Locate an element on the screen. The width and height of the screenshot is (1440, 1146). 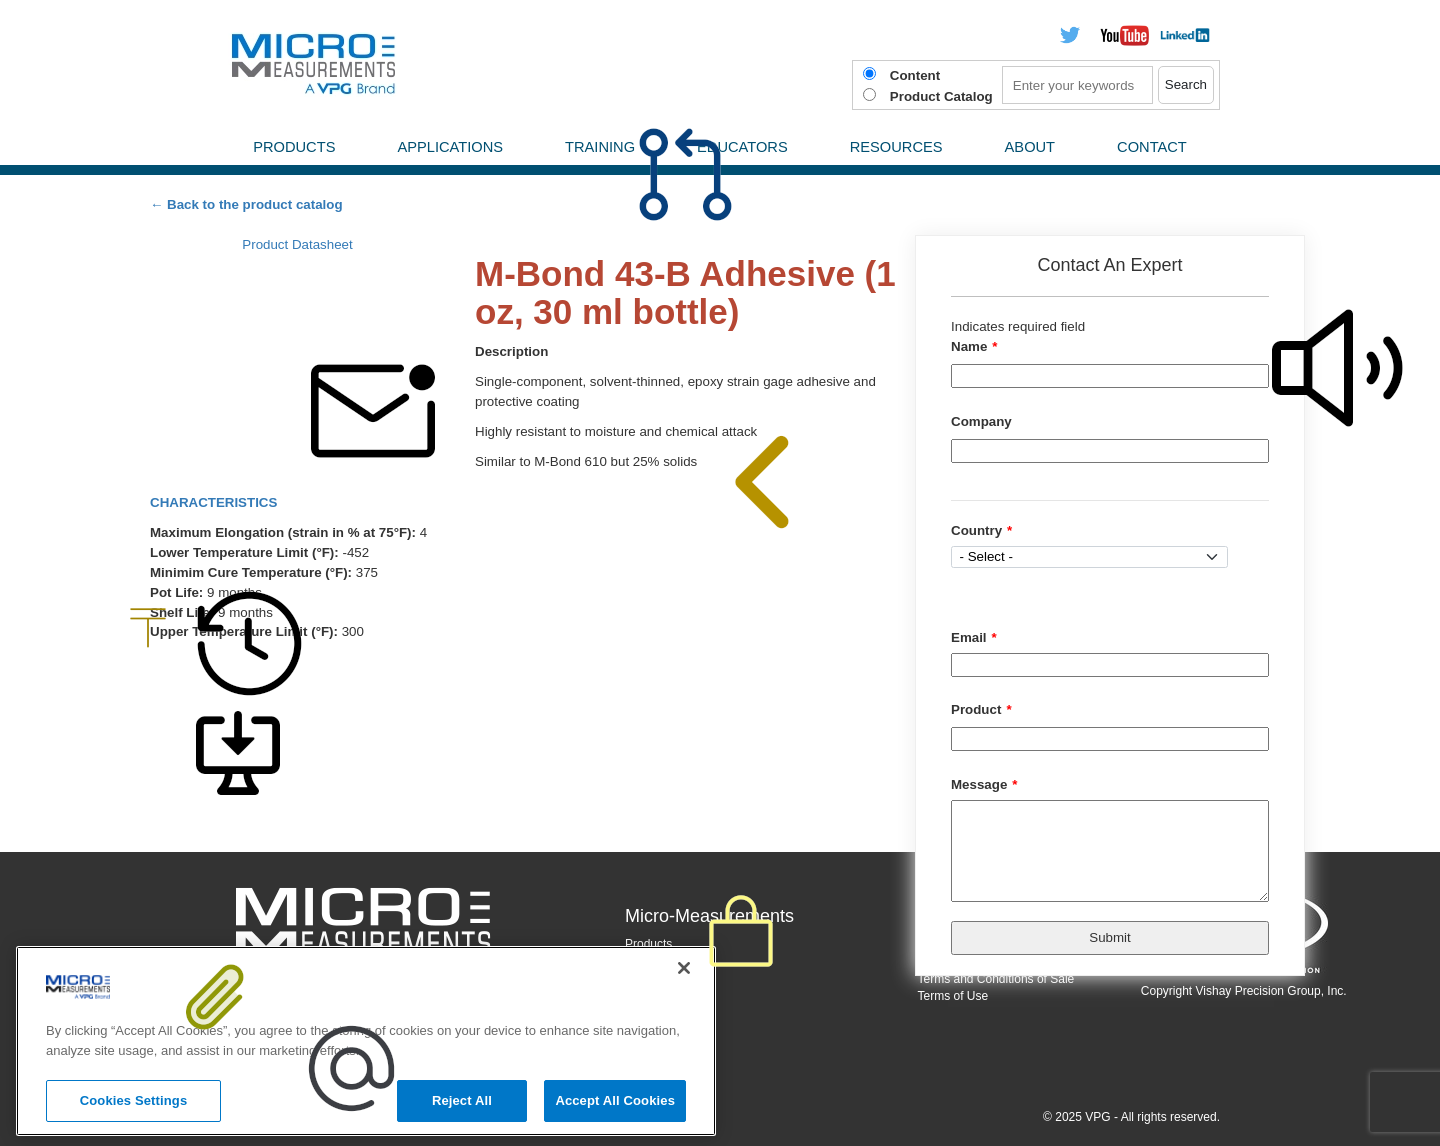
attach a file to your message is located at coordinates (216, 997).